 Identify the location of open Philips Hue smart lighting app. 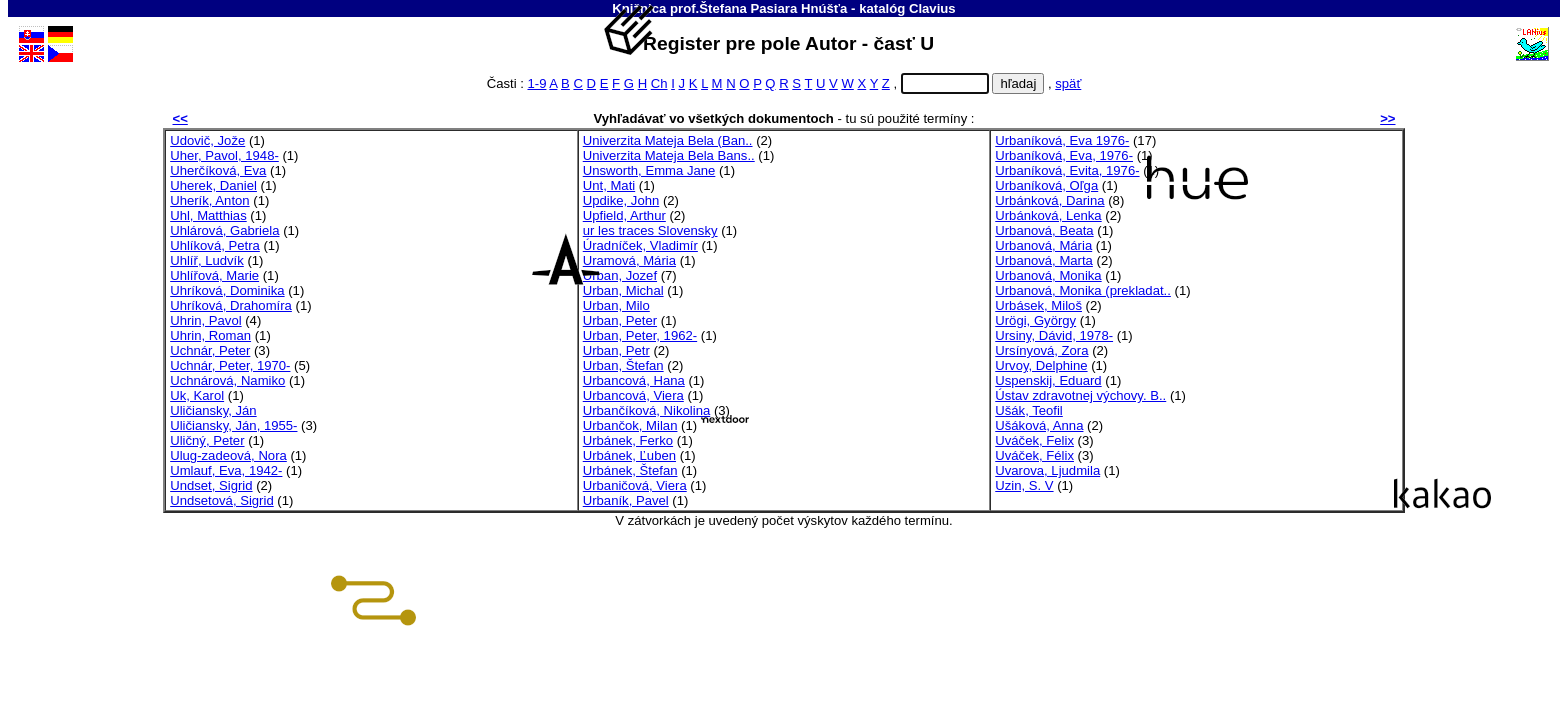
(1197, 177).